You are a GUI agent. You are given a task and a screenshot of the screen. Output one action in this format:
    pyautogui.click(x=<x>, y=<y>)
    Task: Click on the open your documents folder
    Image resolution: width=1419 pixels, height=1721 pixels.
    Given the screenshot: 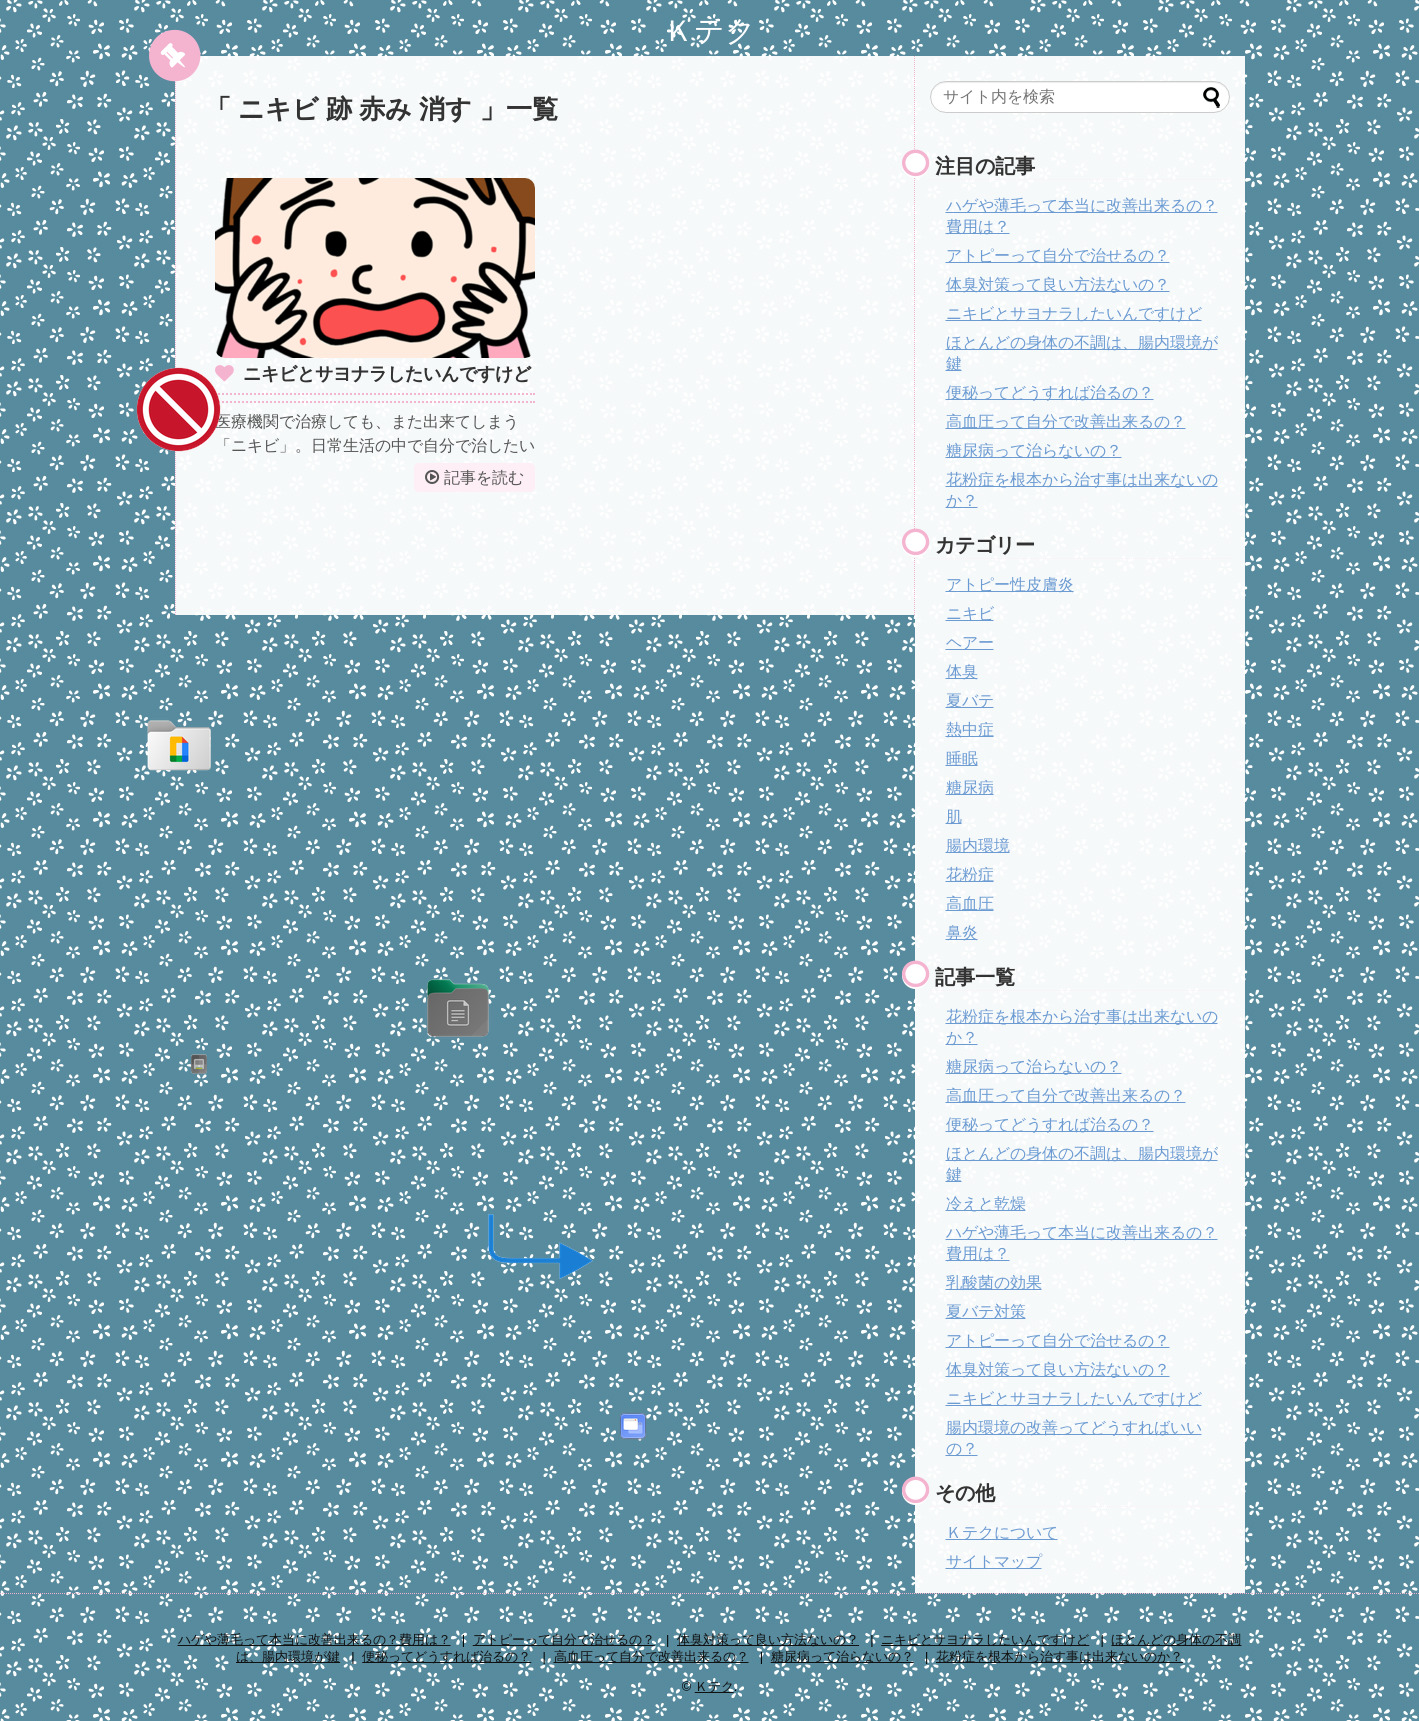 What is the action you would take?
    pyautogui.click(x=458, y=1008)
    